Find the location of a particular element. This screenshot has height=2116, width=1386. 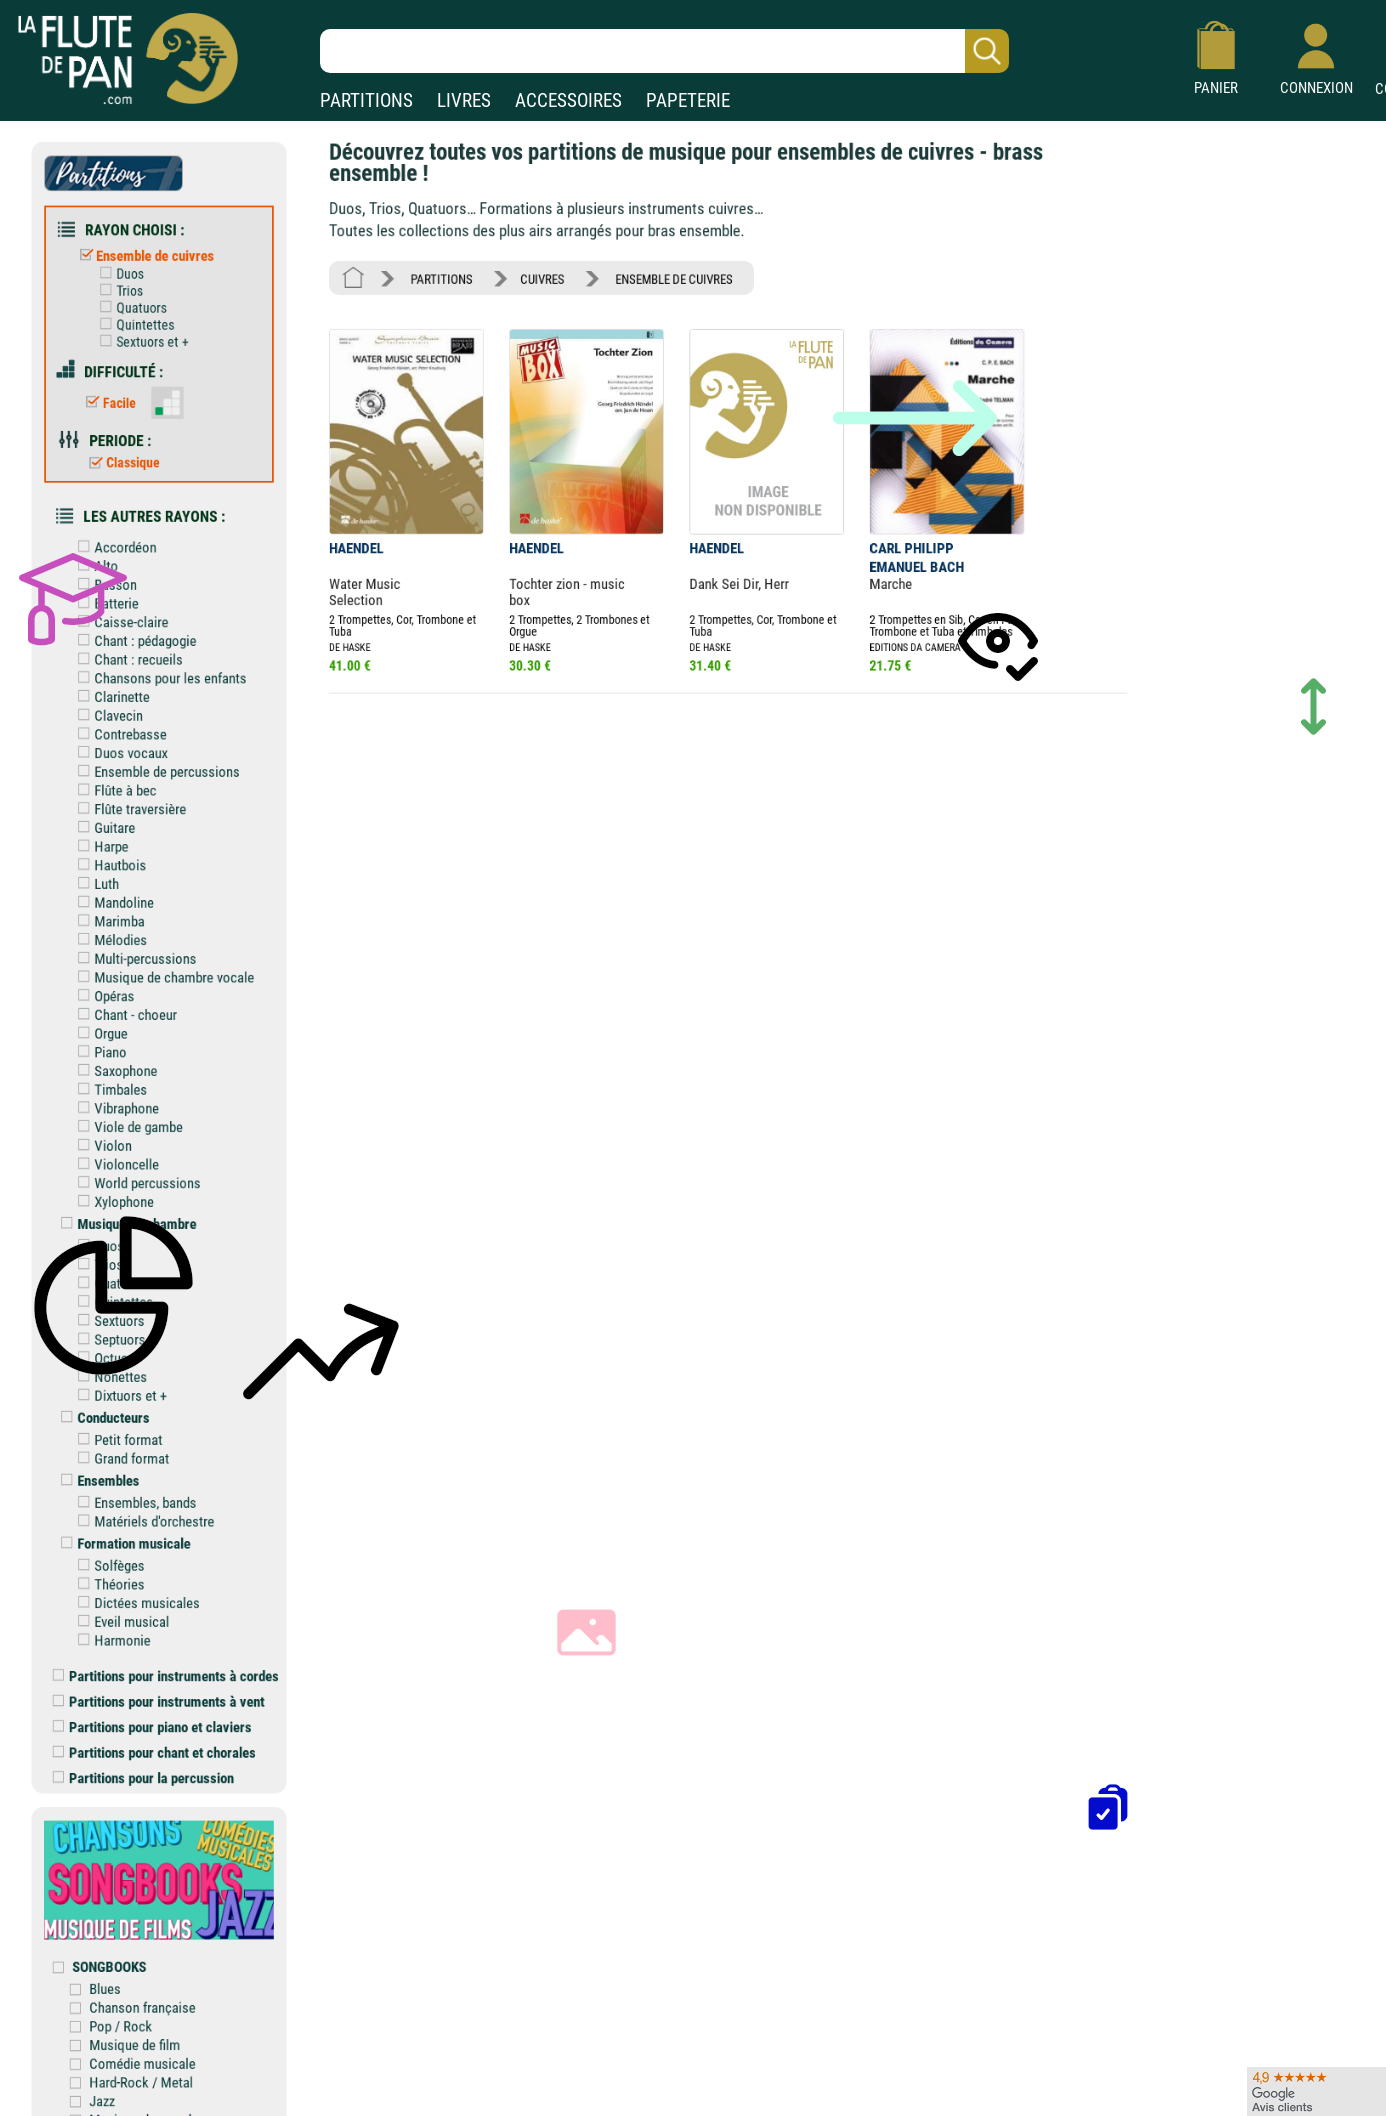

view analytics or statistics breakdown is located at coordinates (113, 1295).